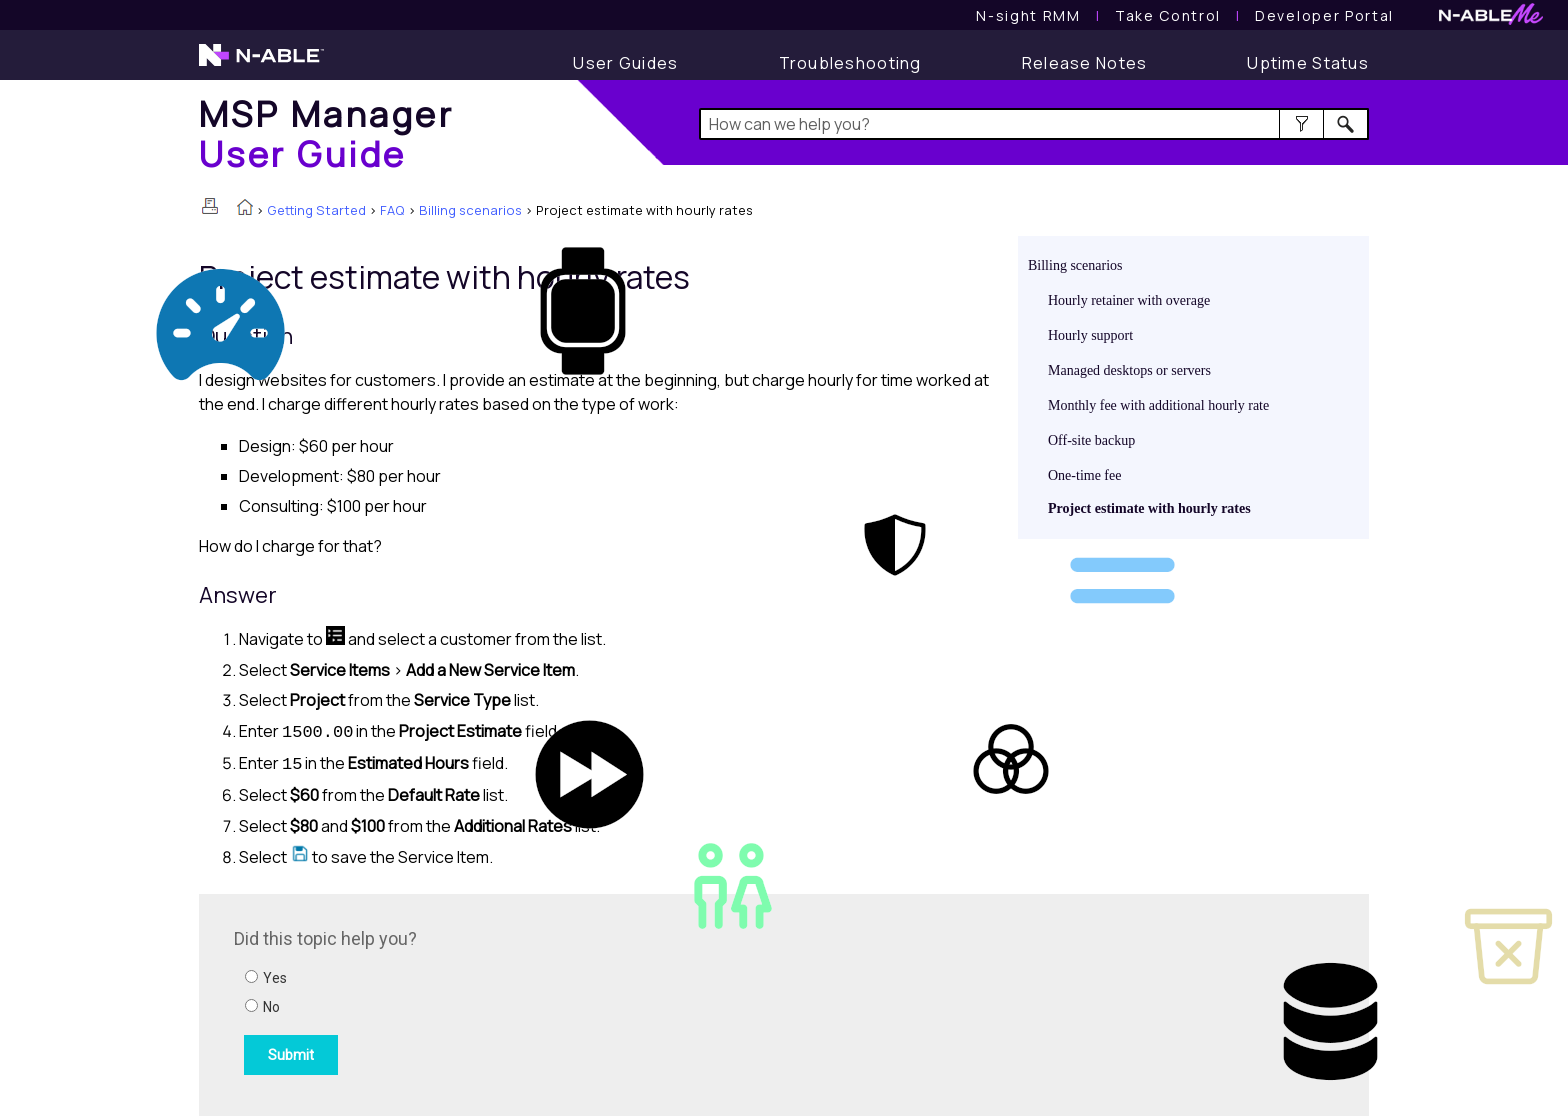  I want to click on reorder or rearrange items in a list, so click(1122, 580).